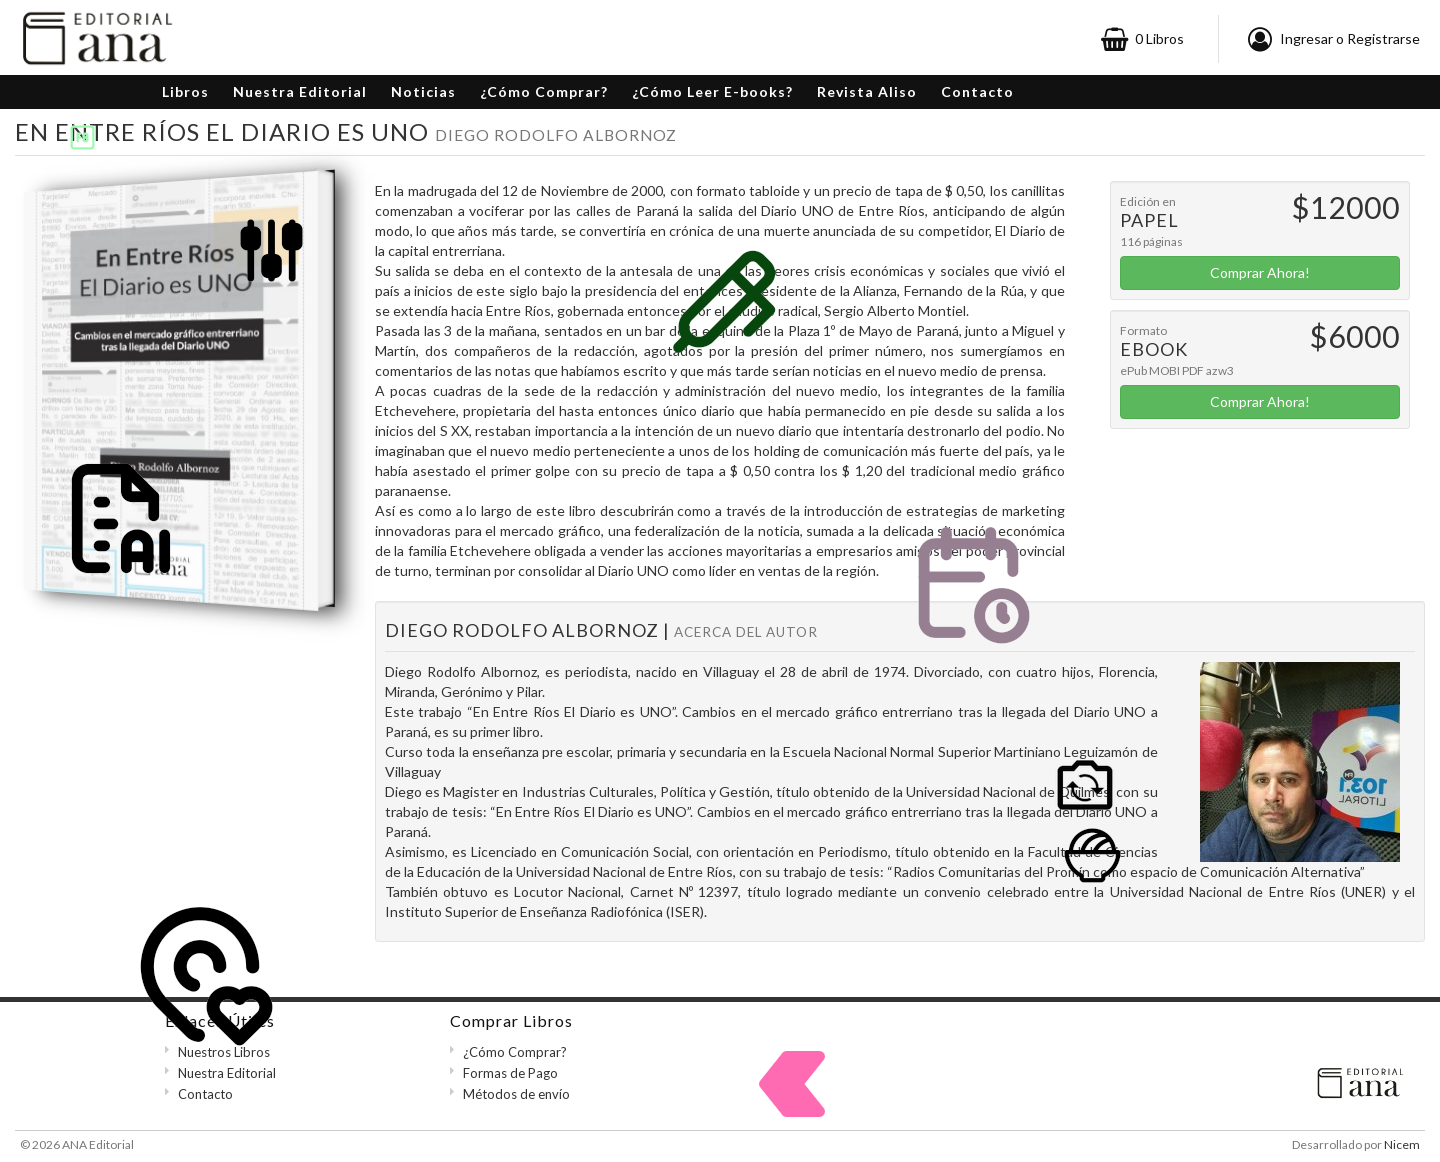  I want to click on view candlestick chart for stock or crypto trading, so click(271, 250).